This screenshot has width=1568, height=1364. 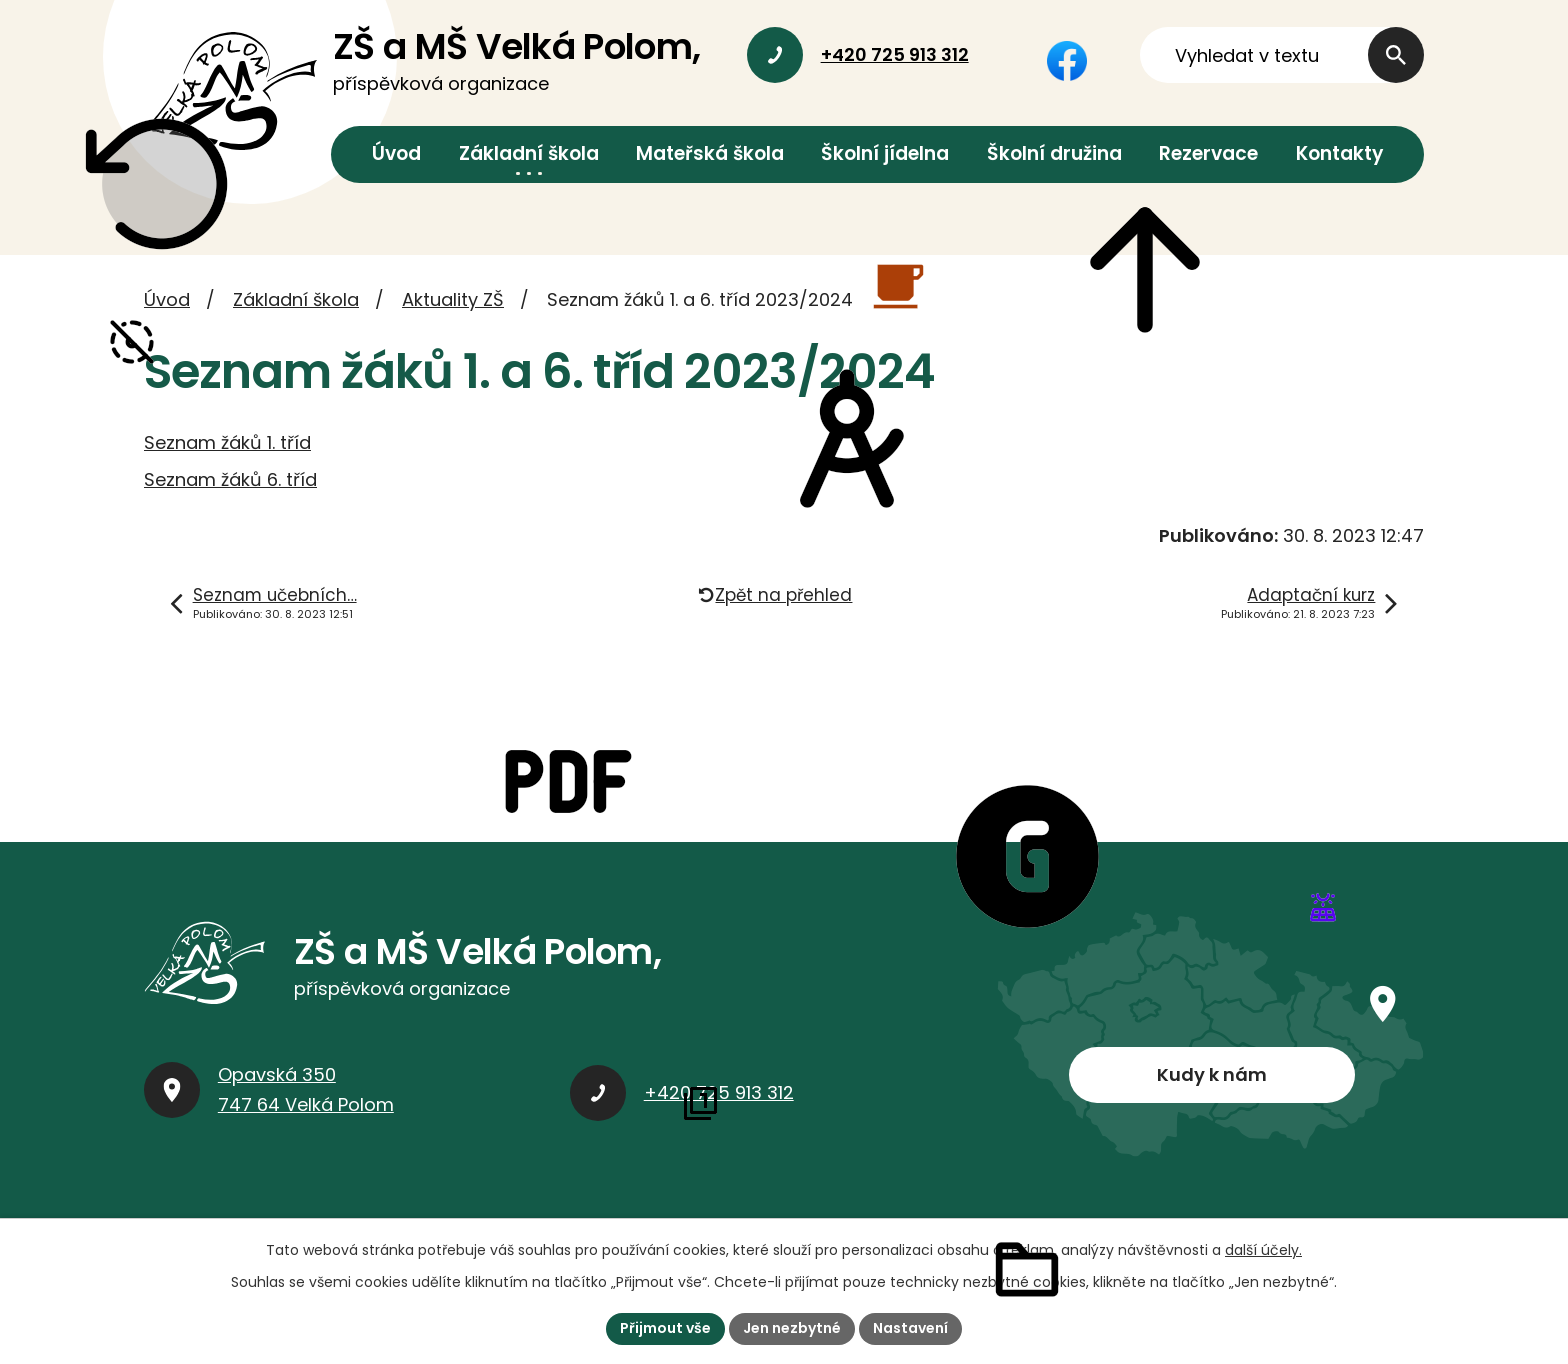 I want to click on move up or scroll to top, so click(x=1145, y=270).